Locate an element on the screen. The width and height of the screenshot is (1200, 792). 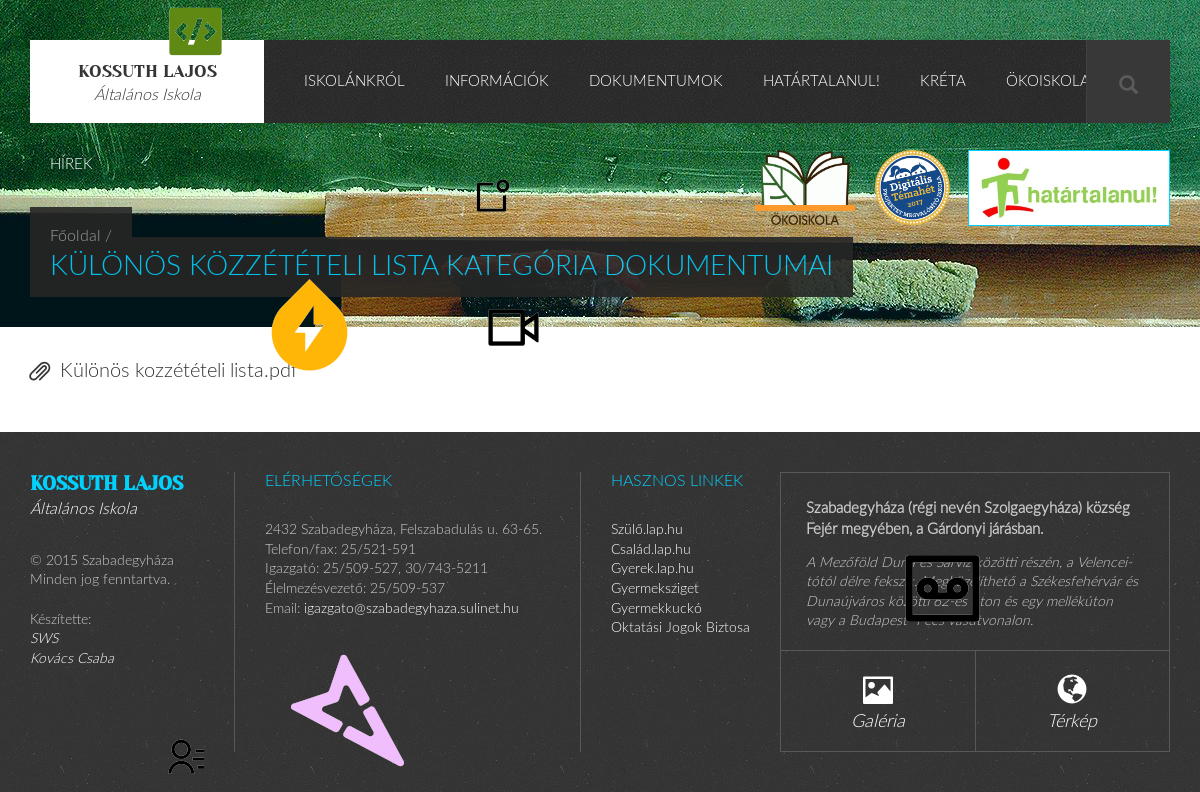
access your contacts list is located at coordinates (184, 757).